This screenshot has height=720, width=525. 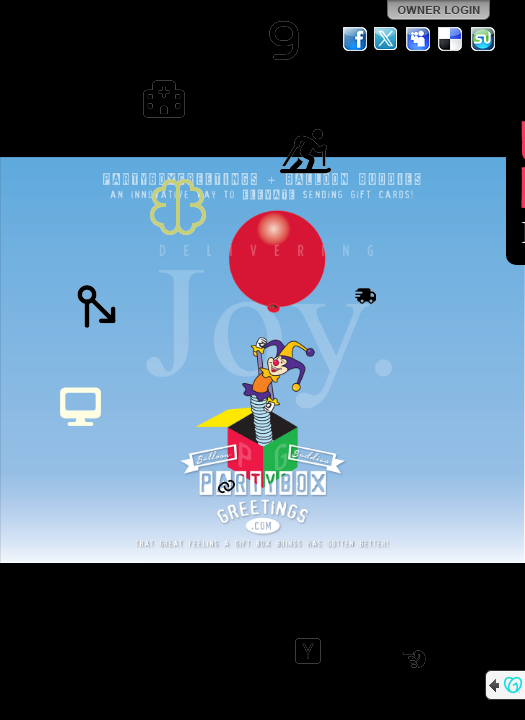 What do you see at coordinates (305, 150) in the screenshot?
I see `access nordic skiing trails or activities` at bounding box center [305, 150].